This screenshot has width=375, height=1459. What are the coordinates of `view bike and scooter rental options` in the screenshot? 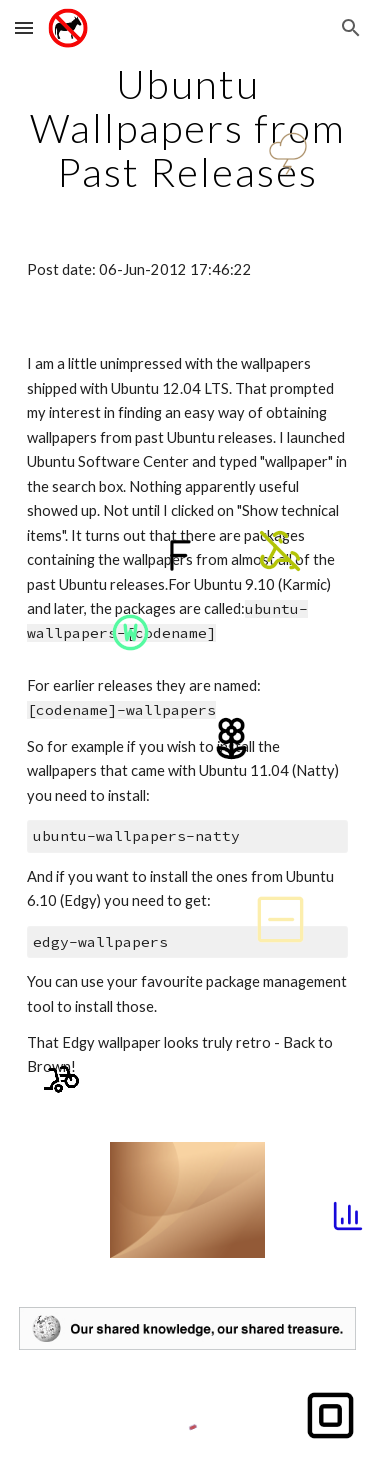 It's located at (61, 1079).